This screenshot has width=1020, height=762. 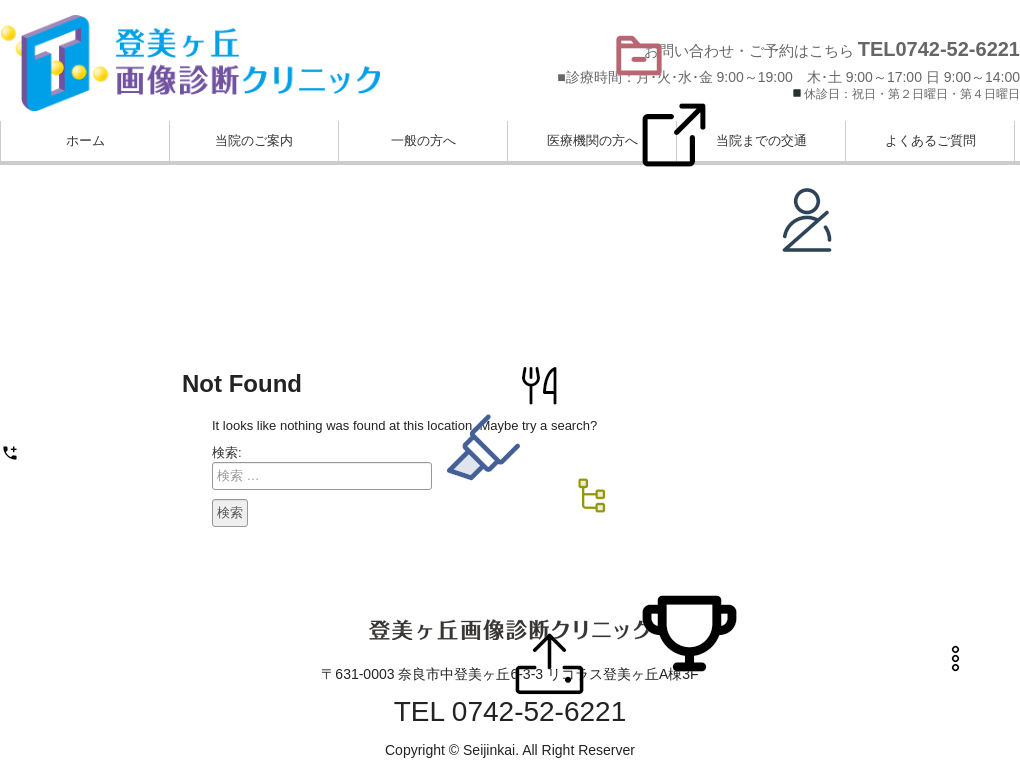 I want to click on view achievements or awards, so click(x=689, y=630).